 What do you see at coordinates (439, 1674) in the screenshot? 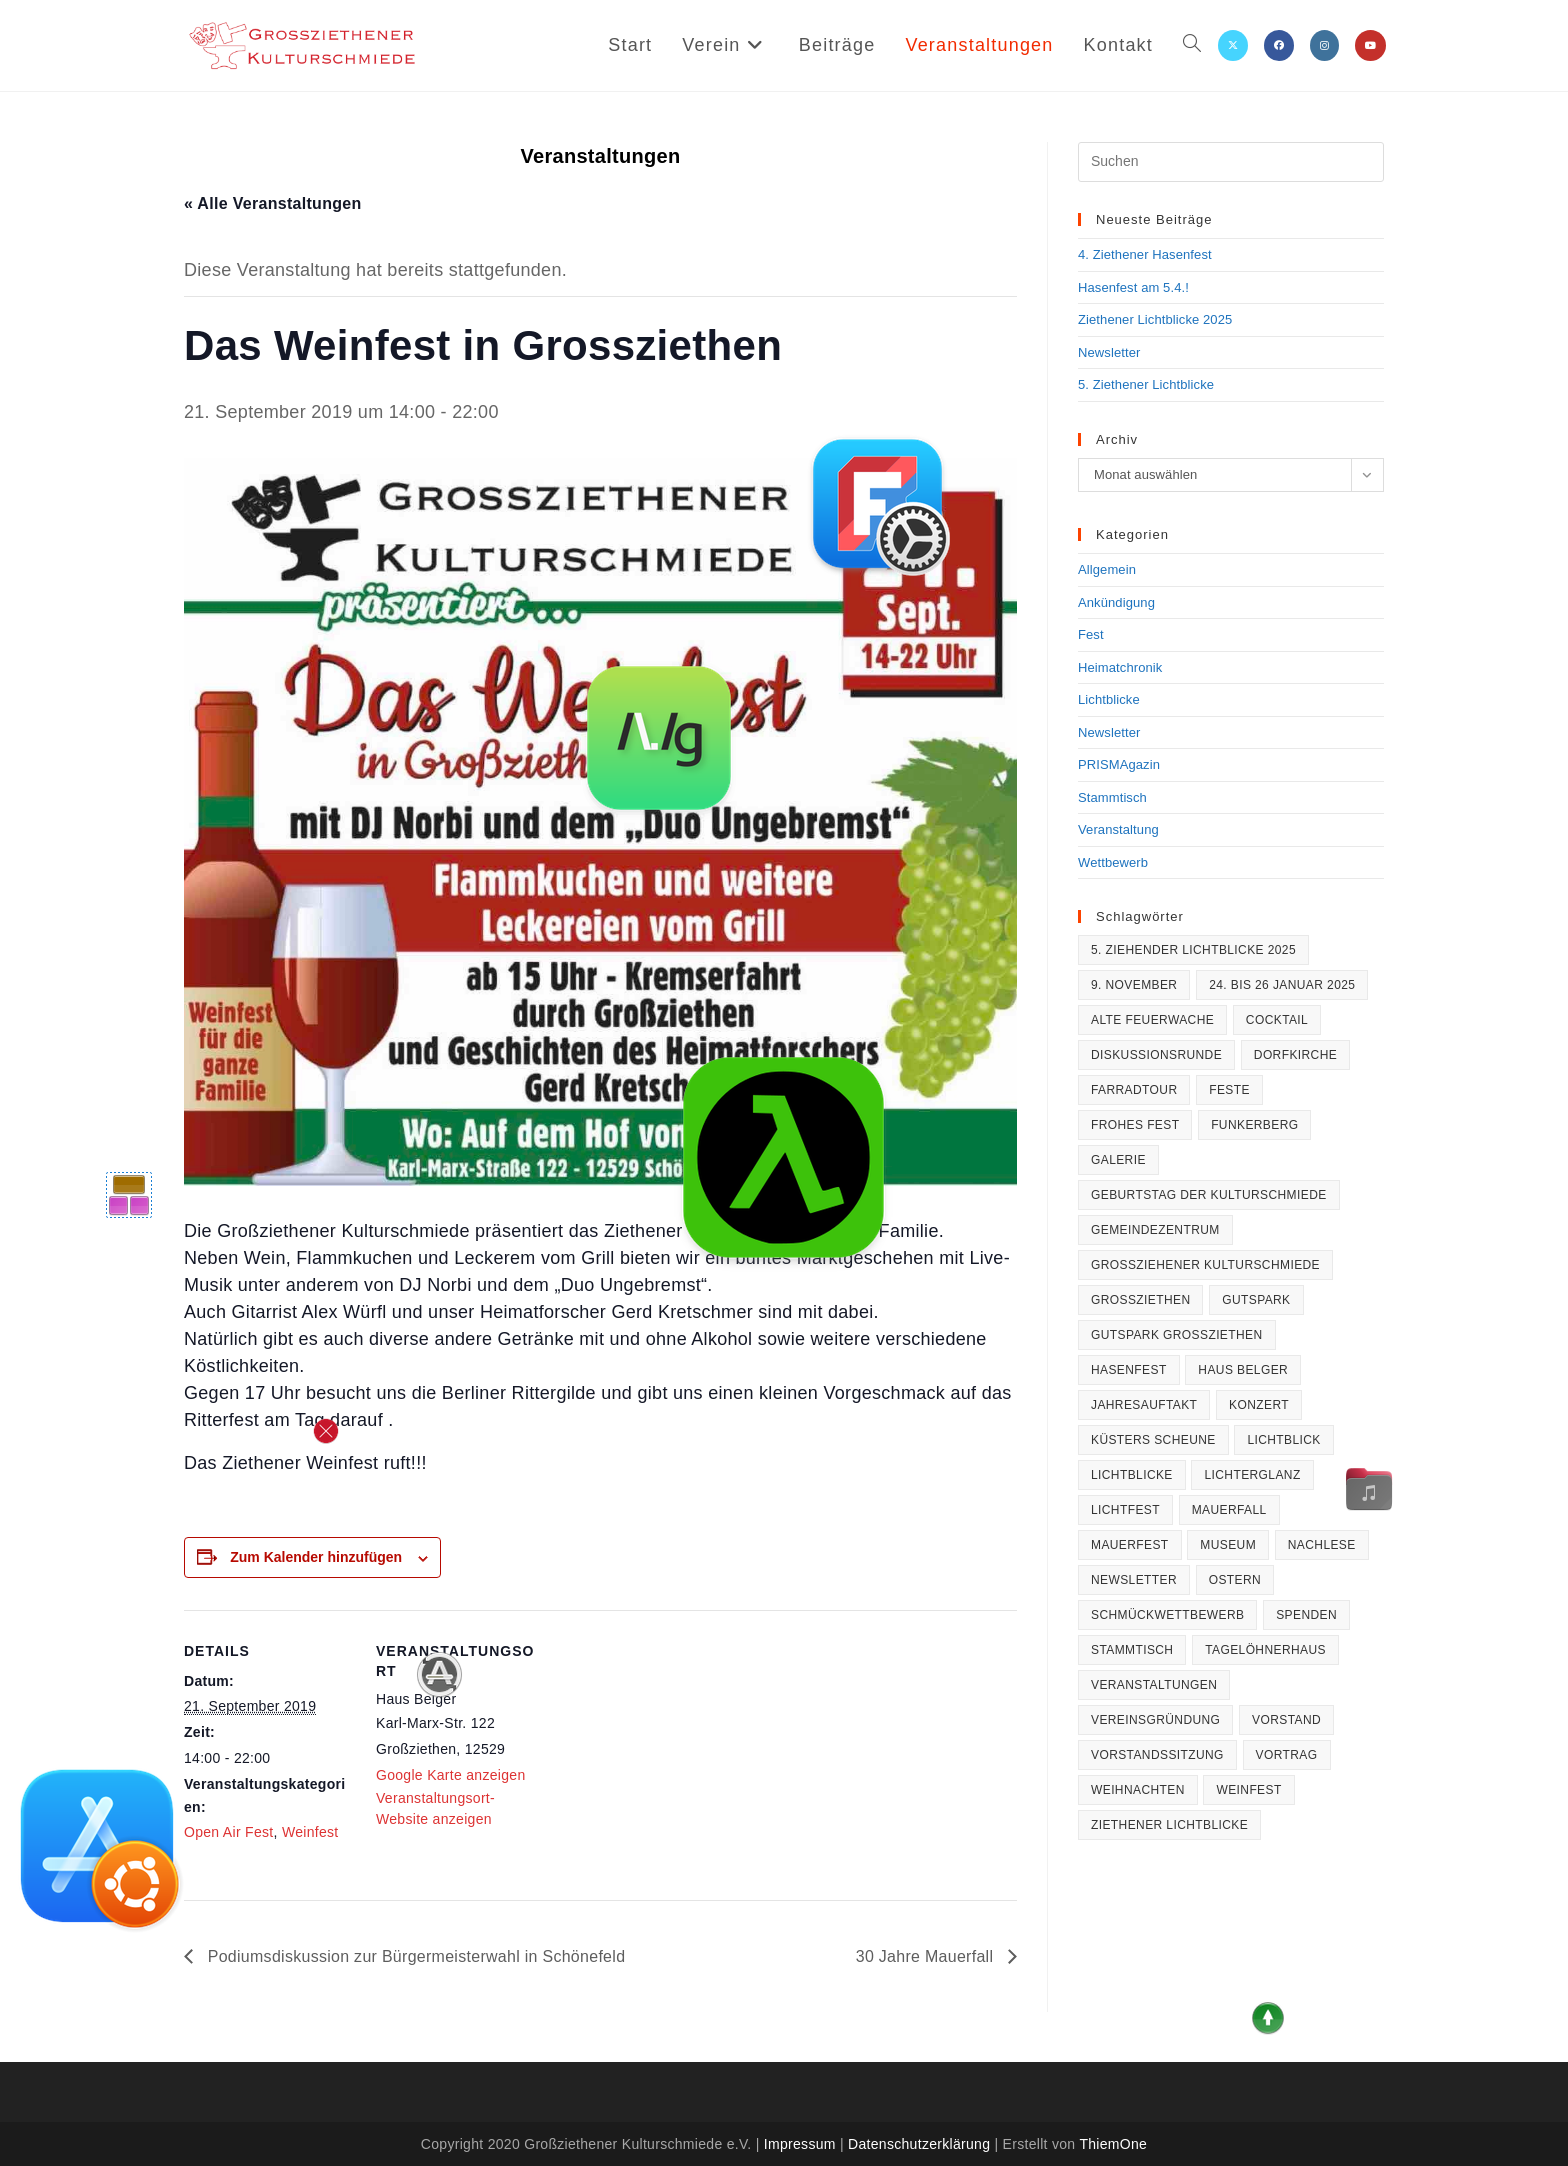
I see `open the software update application` at bounding box center [439, 1674].